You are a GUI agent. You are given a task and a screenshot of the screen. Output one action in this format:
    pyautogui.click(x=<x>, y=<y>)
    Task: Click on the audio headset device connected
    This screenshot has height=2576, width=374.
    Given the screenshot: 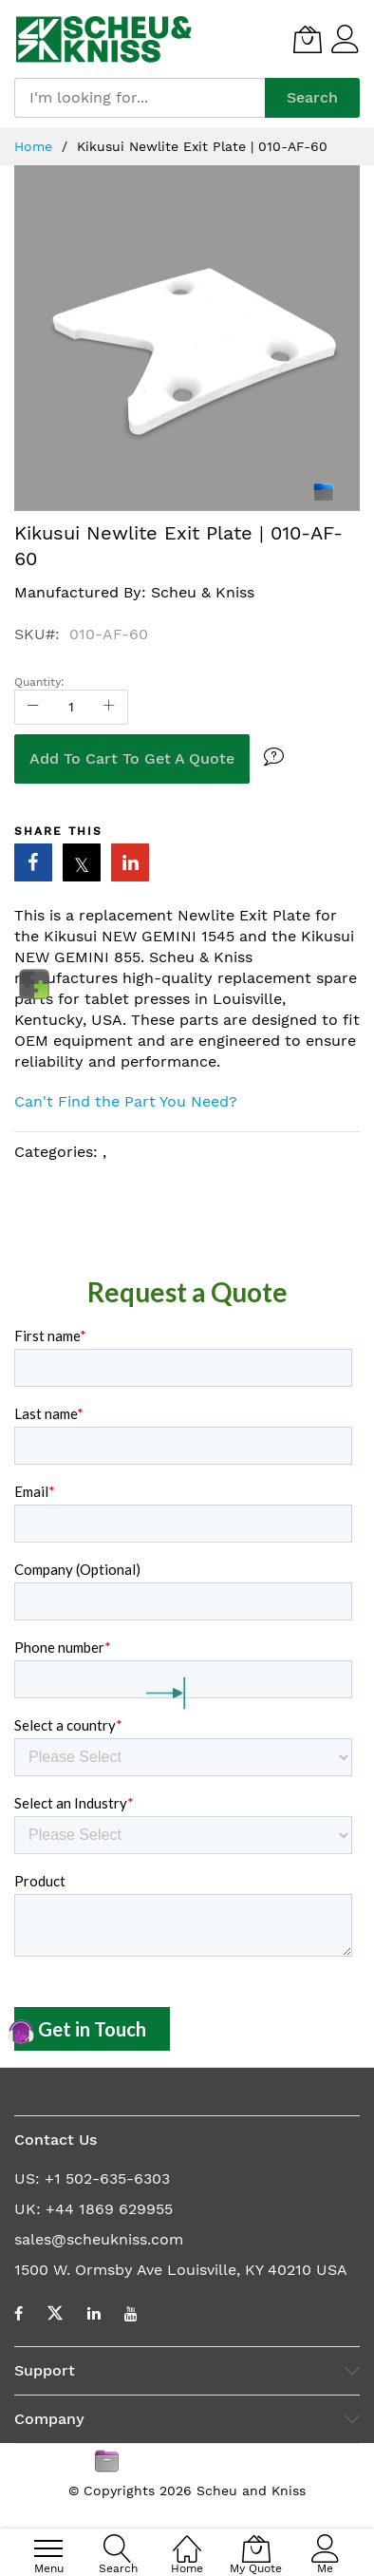 What is the action you would take?
    pyautogui.click(x=21, y=2032)
    